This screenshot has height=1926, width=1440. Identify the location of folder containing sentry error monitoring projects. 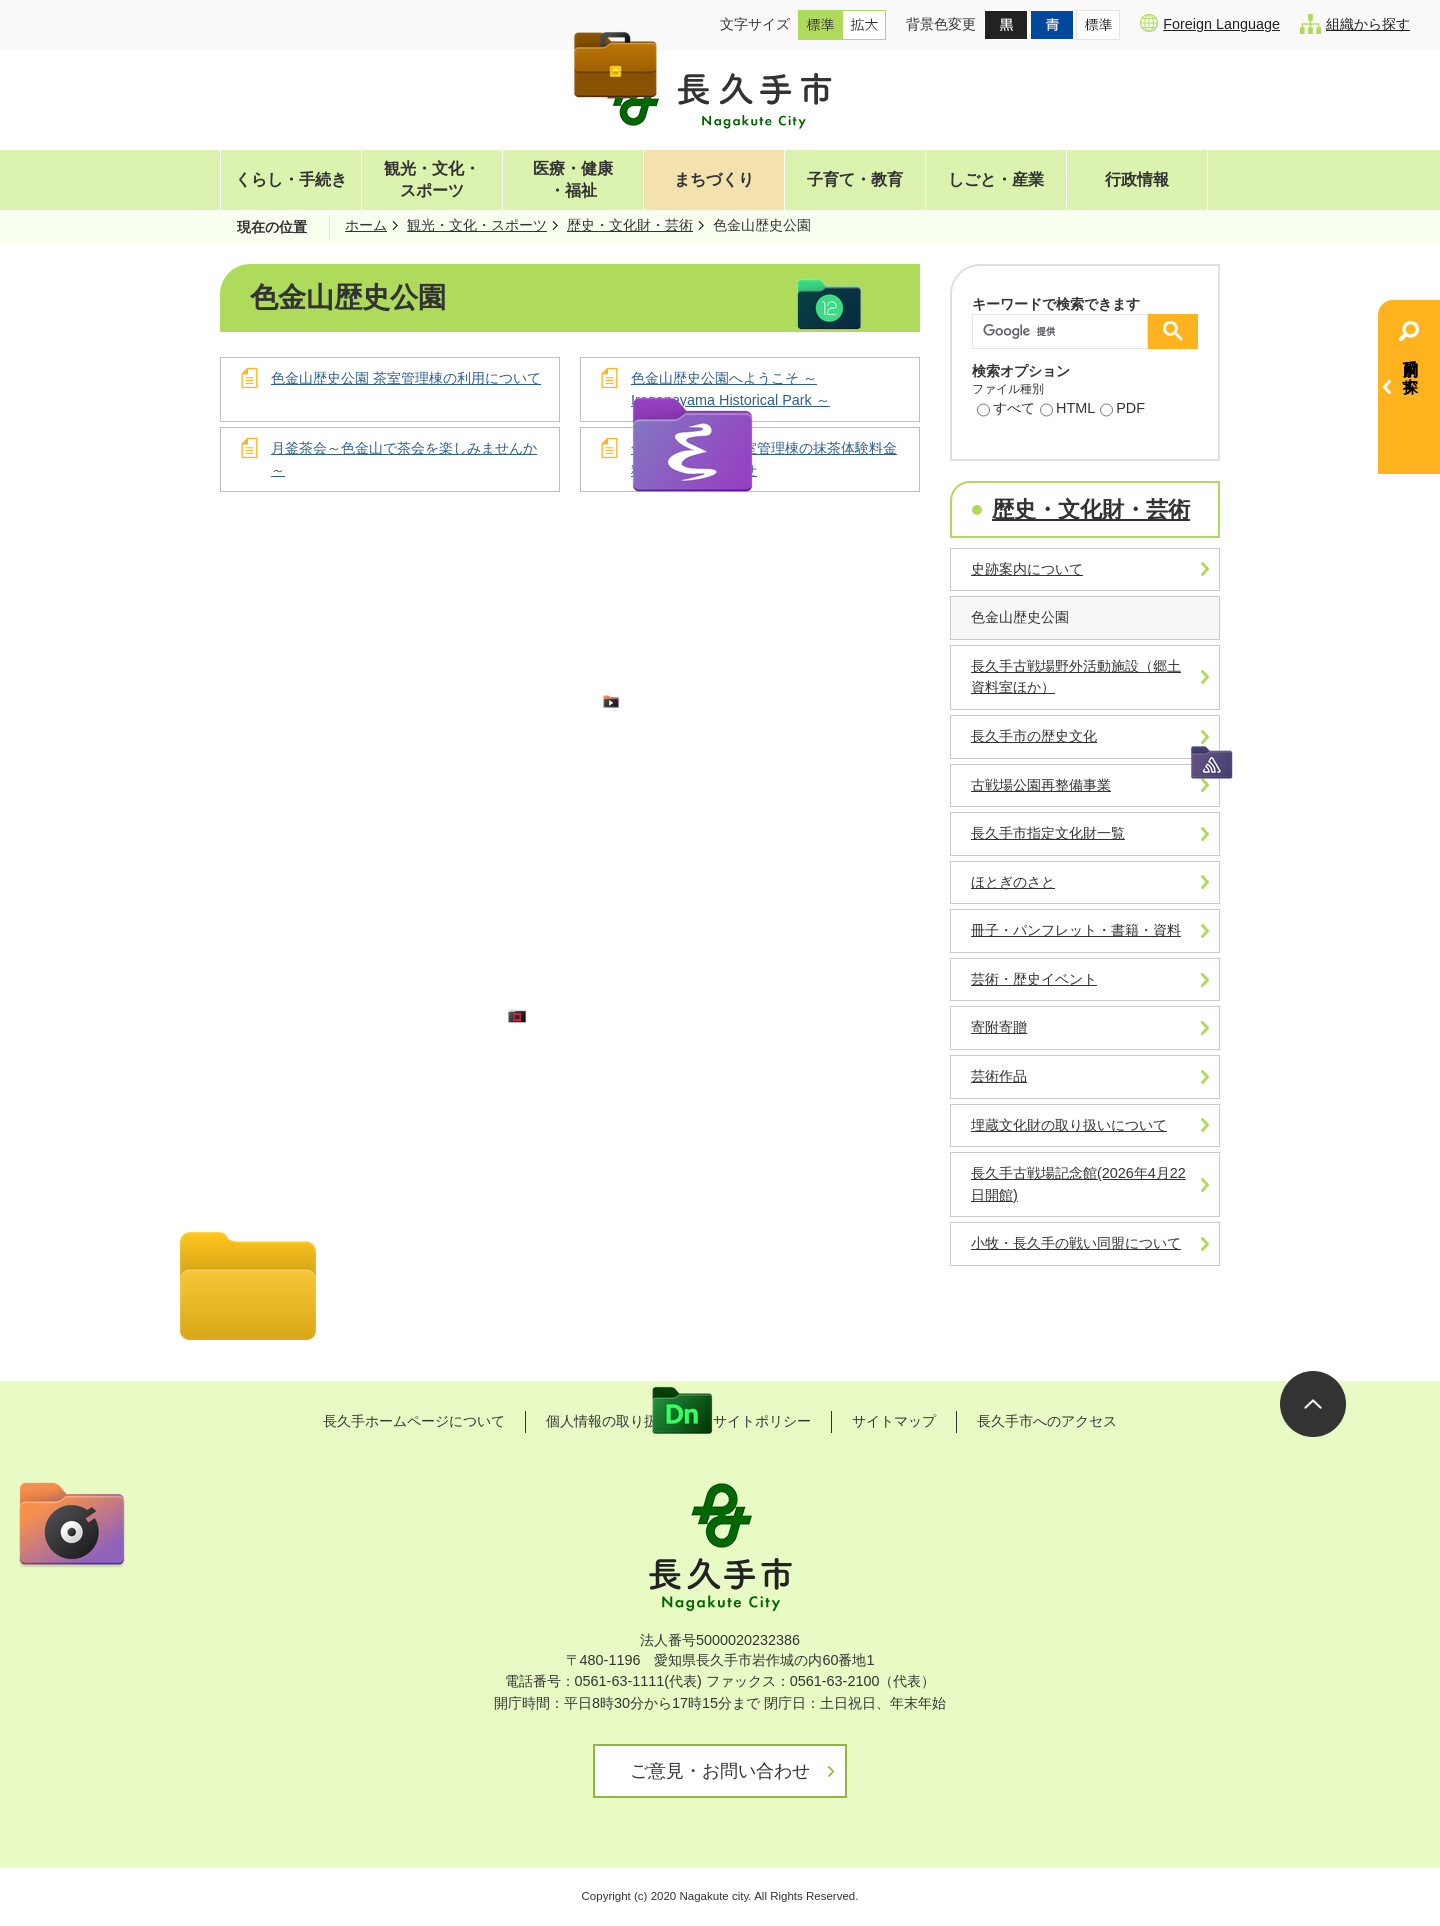
(1211, 763).